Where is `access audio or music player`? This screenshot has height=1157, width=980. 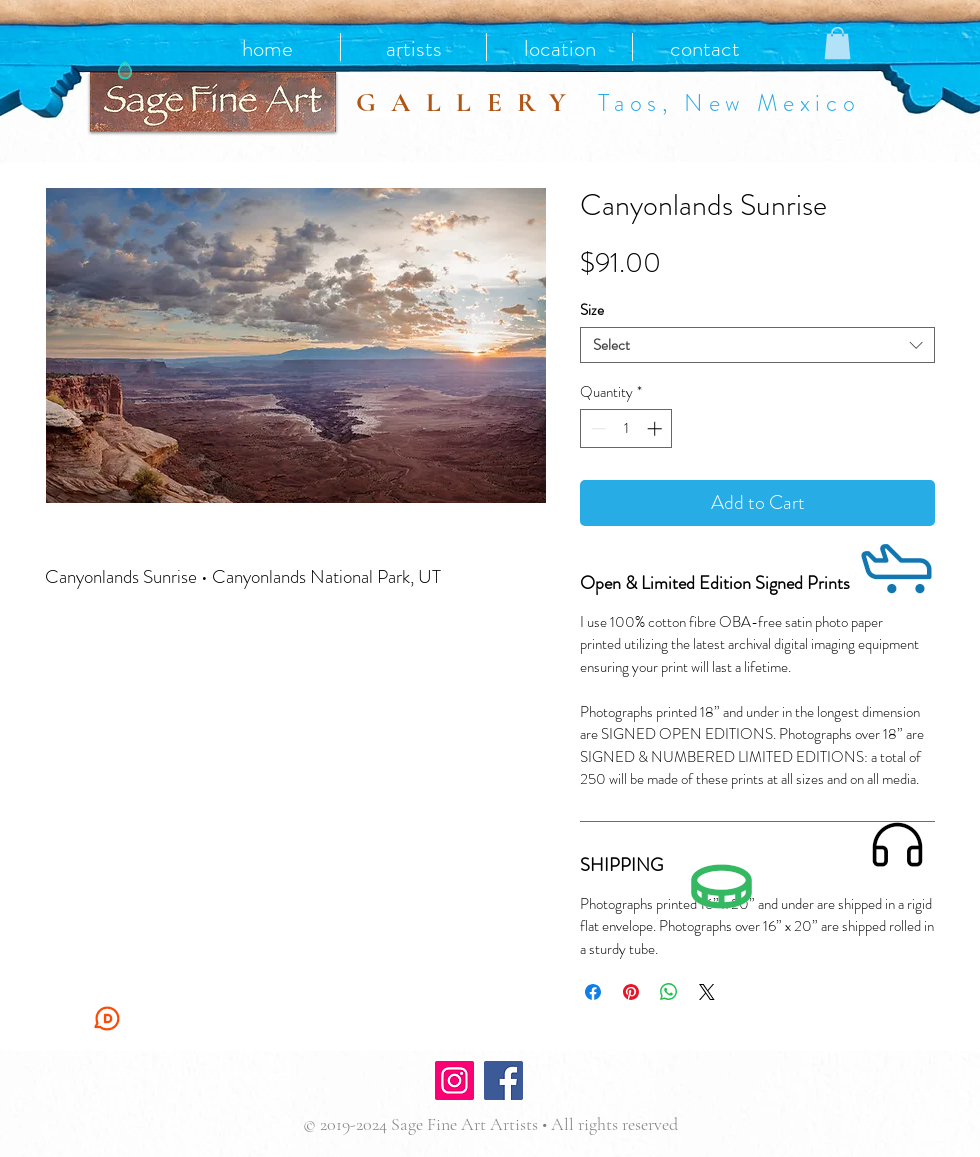
access audio or music player is located at coordinates (897, 847).